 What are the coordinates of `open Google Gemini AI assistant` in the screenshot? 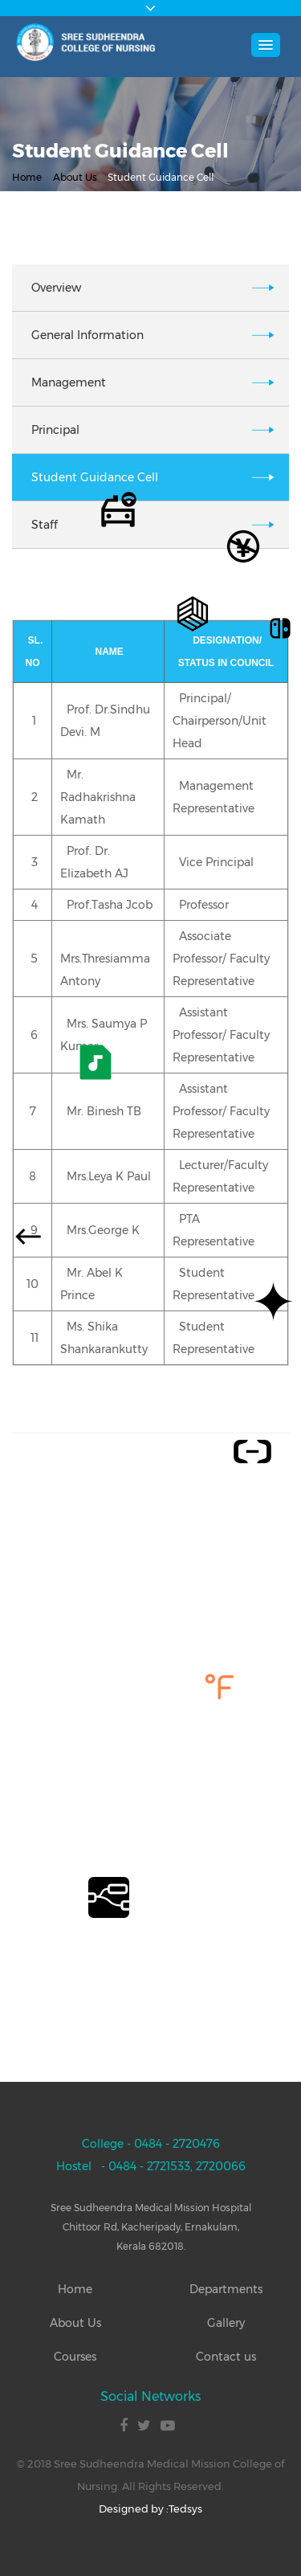 It's located at (273, 1301).